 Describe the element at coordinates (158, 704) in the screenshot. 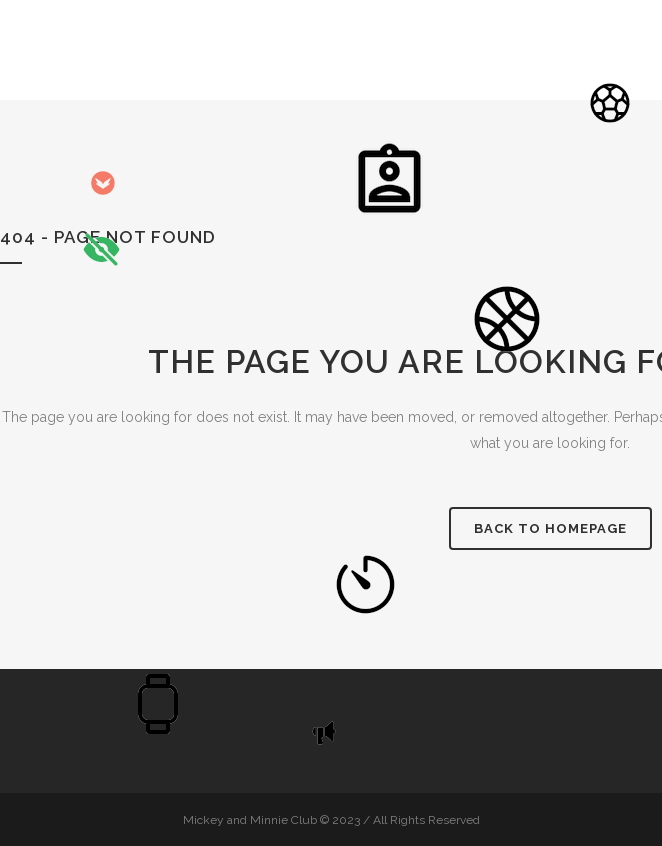

I see `access smartwatch settings or connectivity` at that location.